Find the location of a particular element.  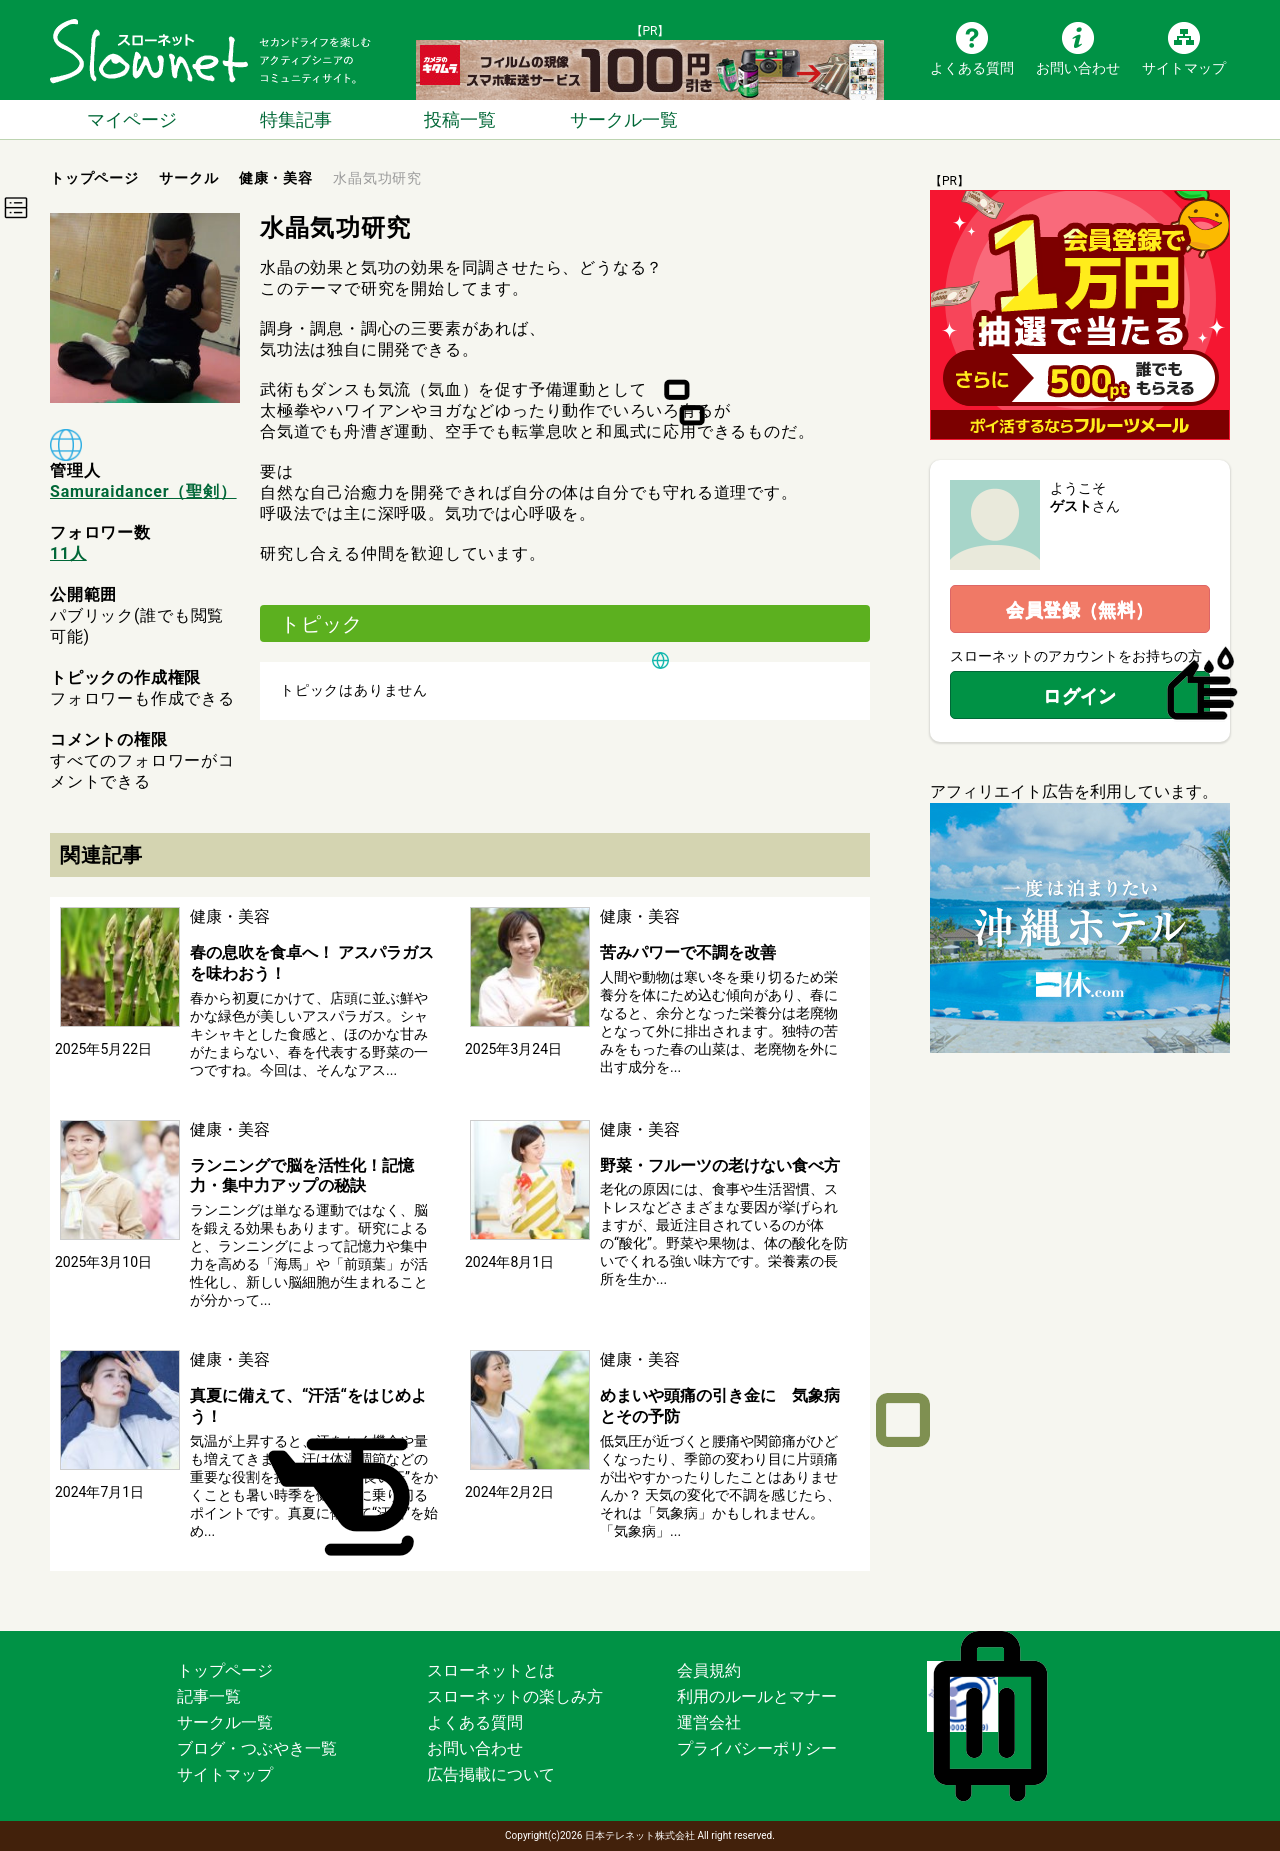

stop media playback is located at coordinates (903, 1420).